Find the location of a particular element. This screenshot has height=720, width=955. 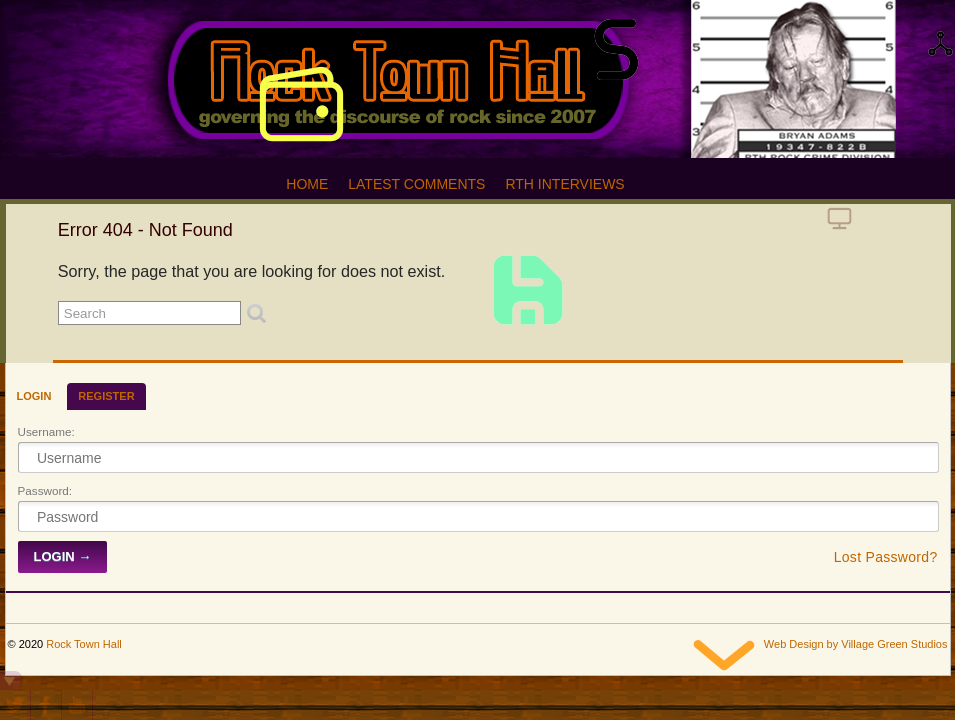

save current file or document is located at coordinates (528, 290).